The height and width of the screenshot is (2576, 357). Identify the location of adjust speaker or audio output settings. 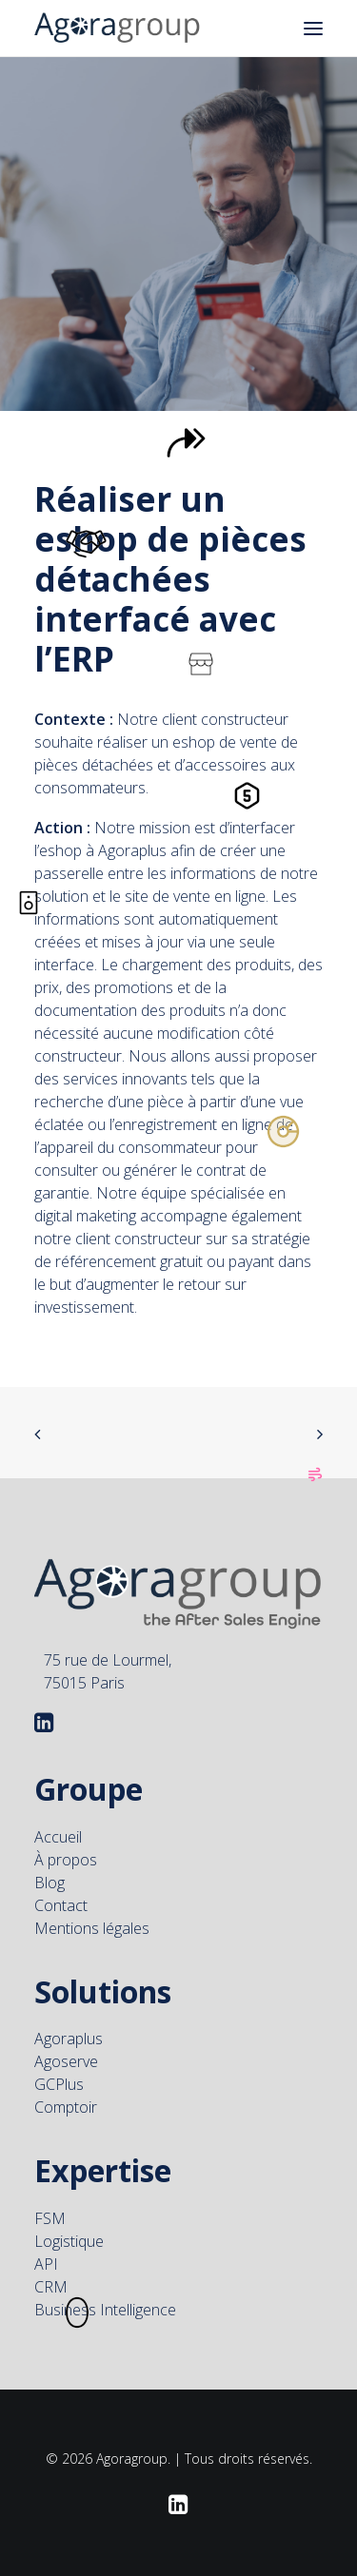
(29, 903).